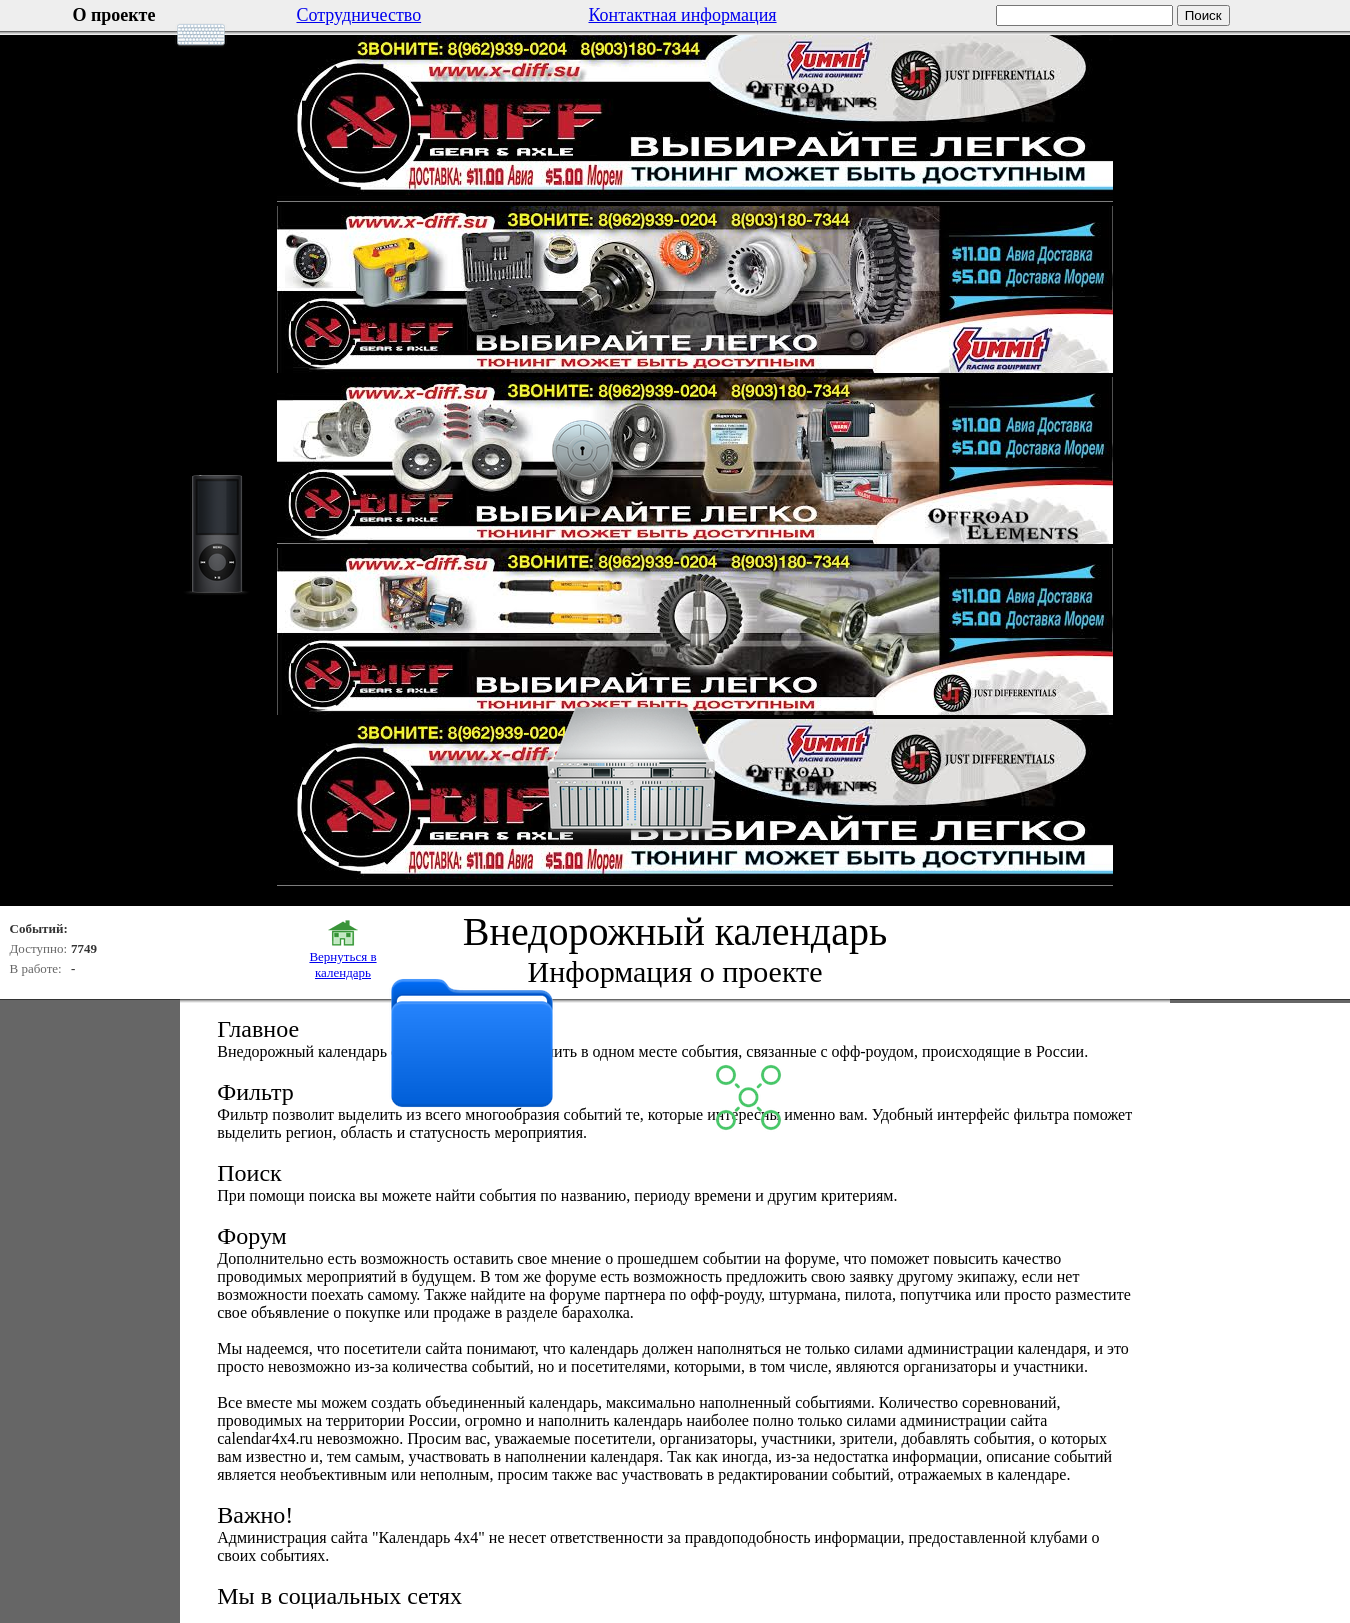 The width and height of the screenshot is (1350, 1623). Describe the element at coordinates (582, 450) in the screenshot. I see `access archived camera footage in iMovie` at that location.